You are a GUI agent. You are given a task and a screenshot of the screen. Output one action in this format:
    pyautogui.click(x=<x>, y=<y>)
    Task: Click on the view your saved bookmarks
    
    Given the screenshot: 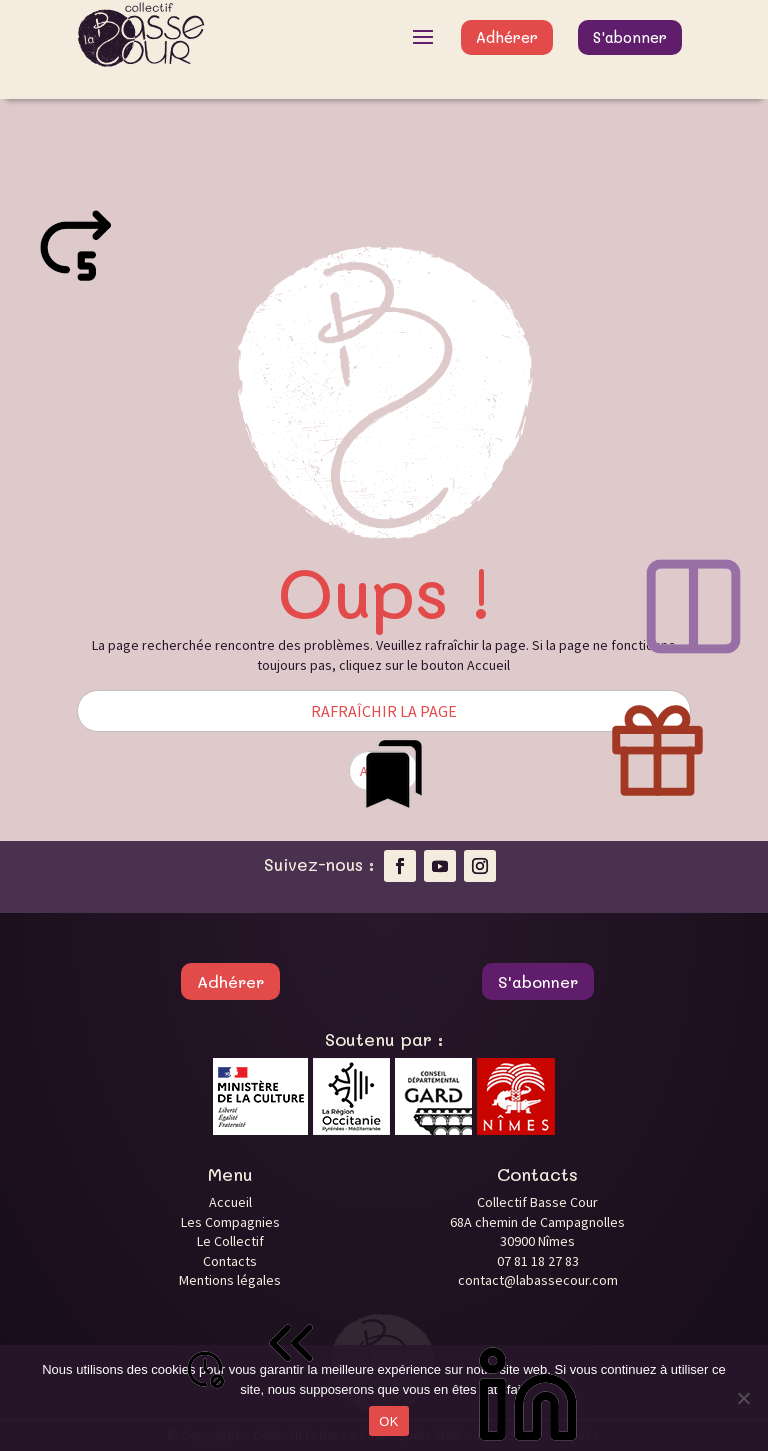 What is the action you would take?
    pyautogui.click(x=394, y=774)
    